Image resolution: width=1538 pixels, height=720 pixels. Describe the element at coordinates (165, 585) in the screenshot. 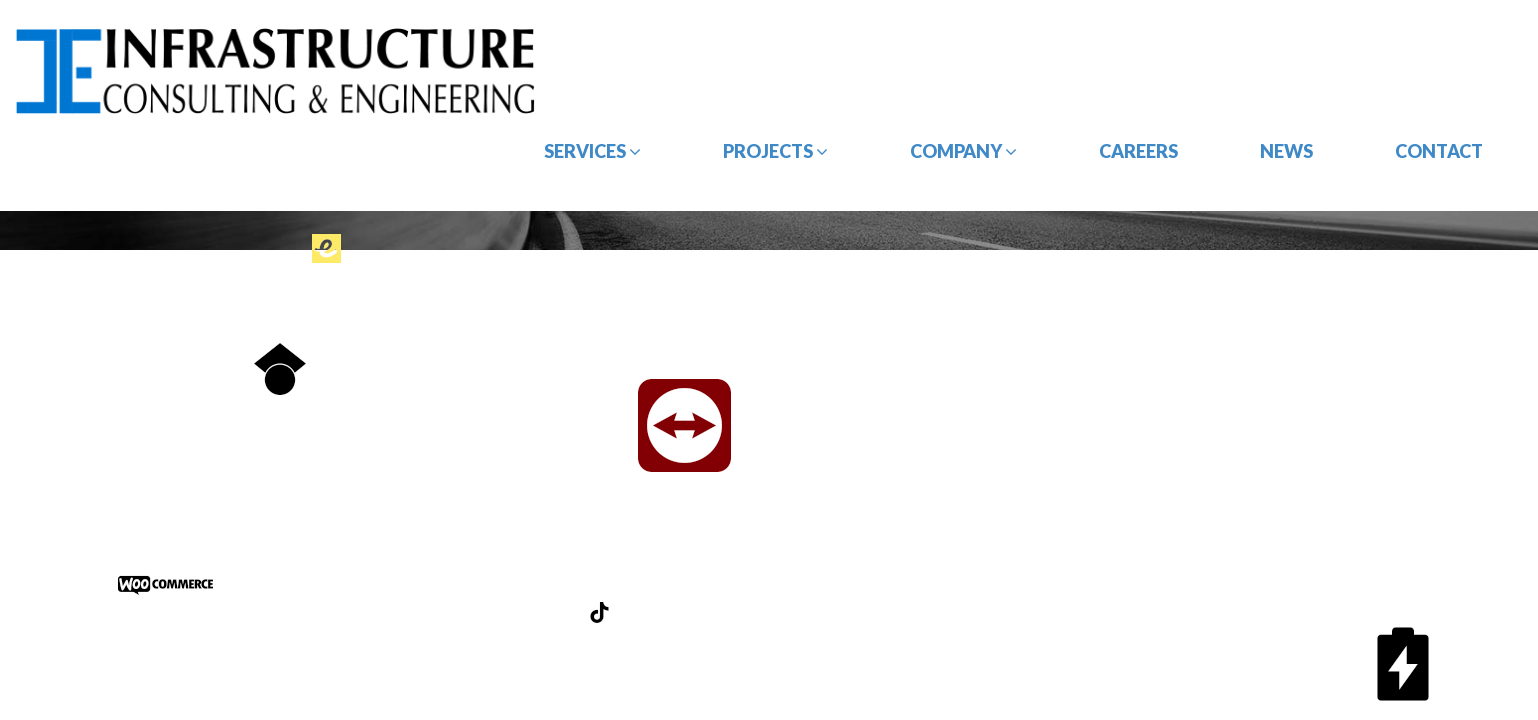

I see `access woocommerce store settings` at that location.